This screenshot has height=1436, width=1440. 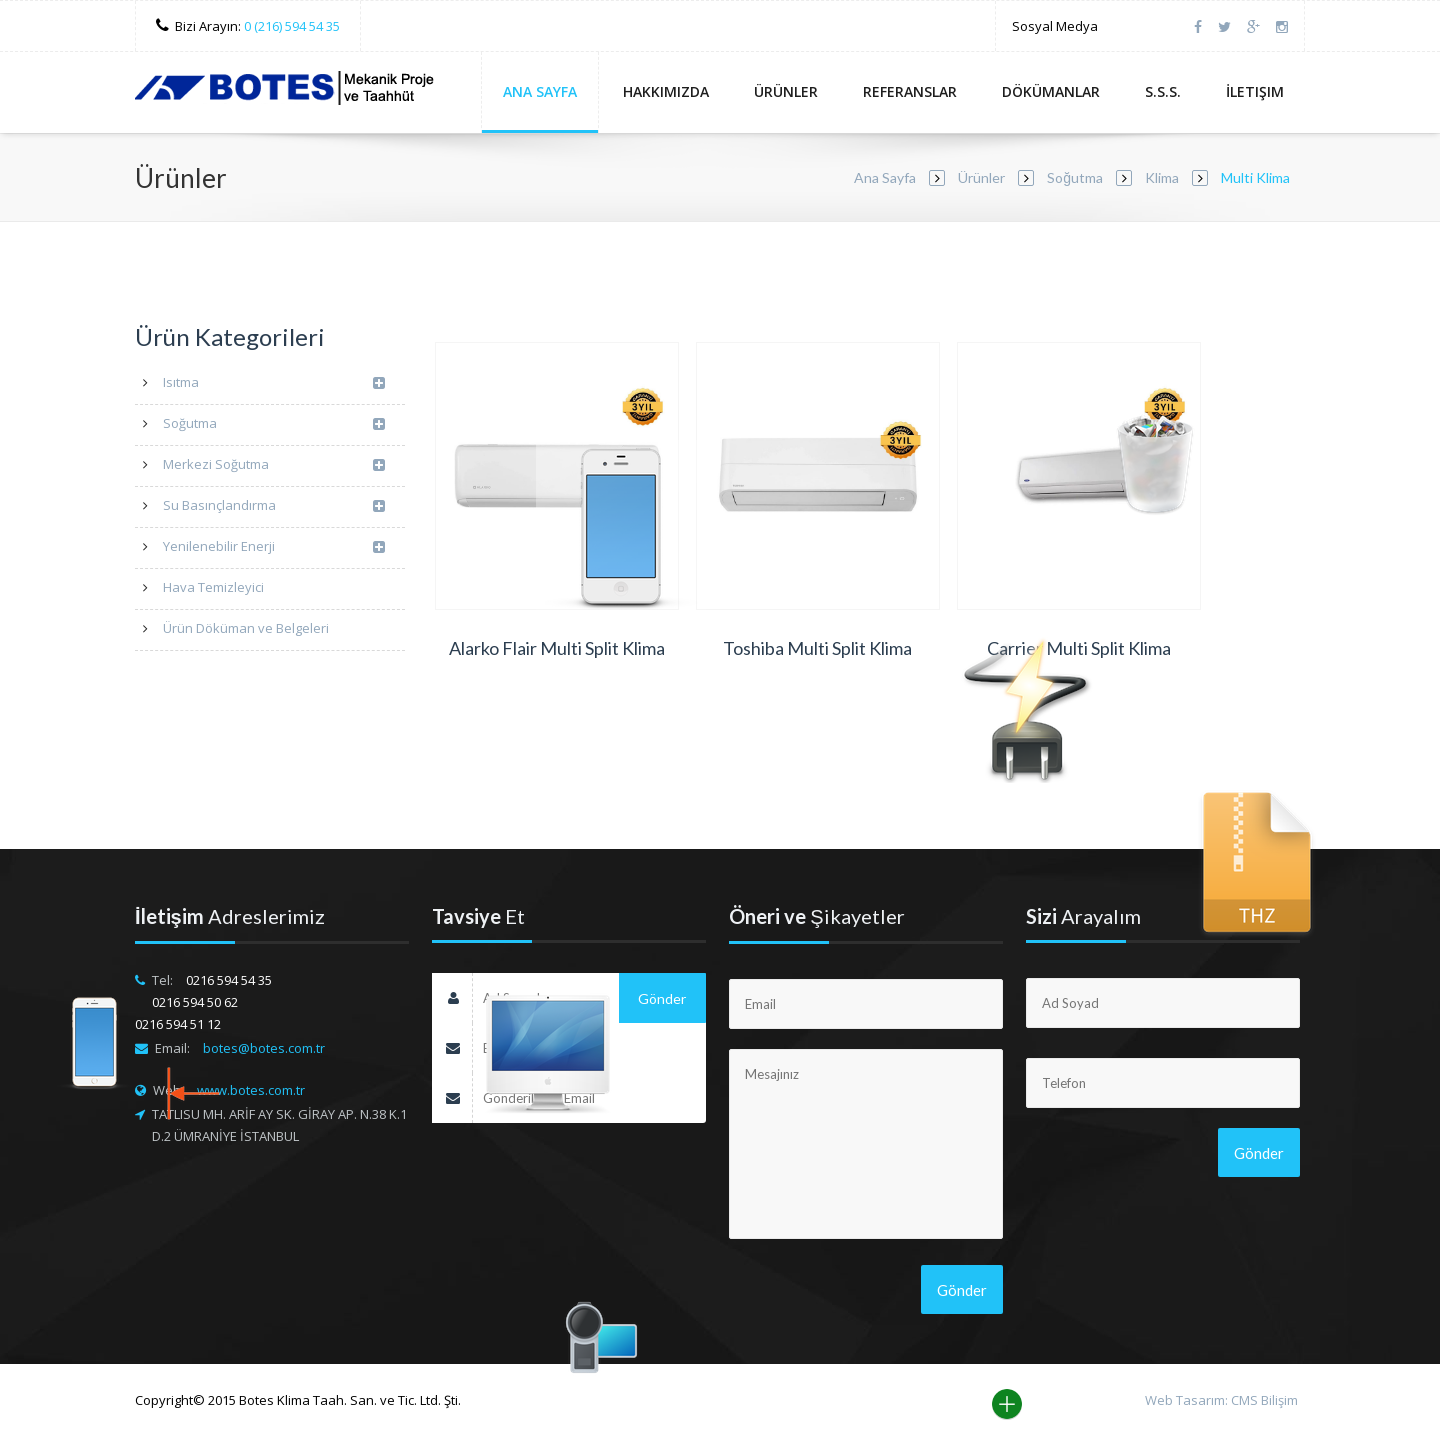 What do you see at coordinates (1007, 1404) in the screenshot?
I see `add a new item` at bounding box center [1007, 1404].